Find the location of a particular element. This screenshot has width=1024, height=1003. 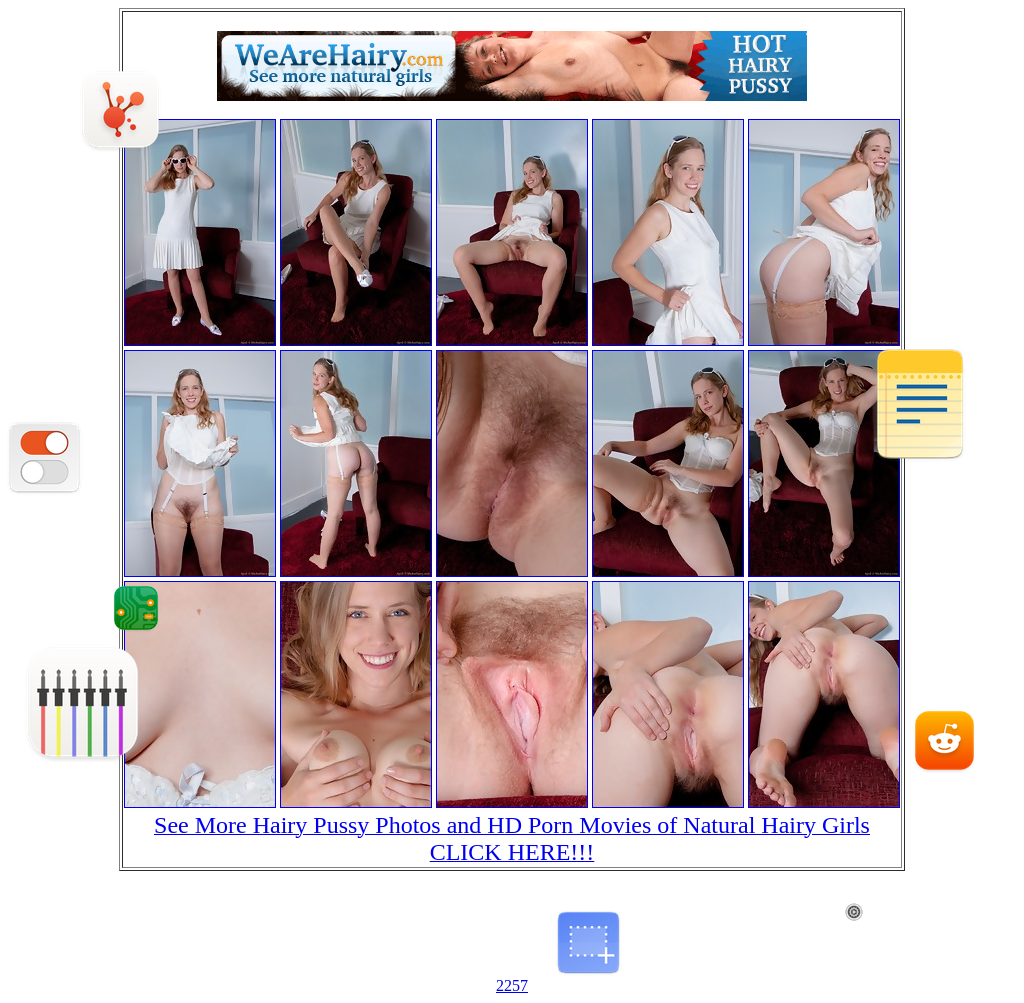

open the notes app is located at coordinates (920, 404).